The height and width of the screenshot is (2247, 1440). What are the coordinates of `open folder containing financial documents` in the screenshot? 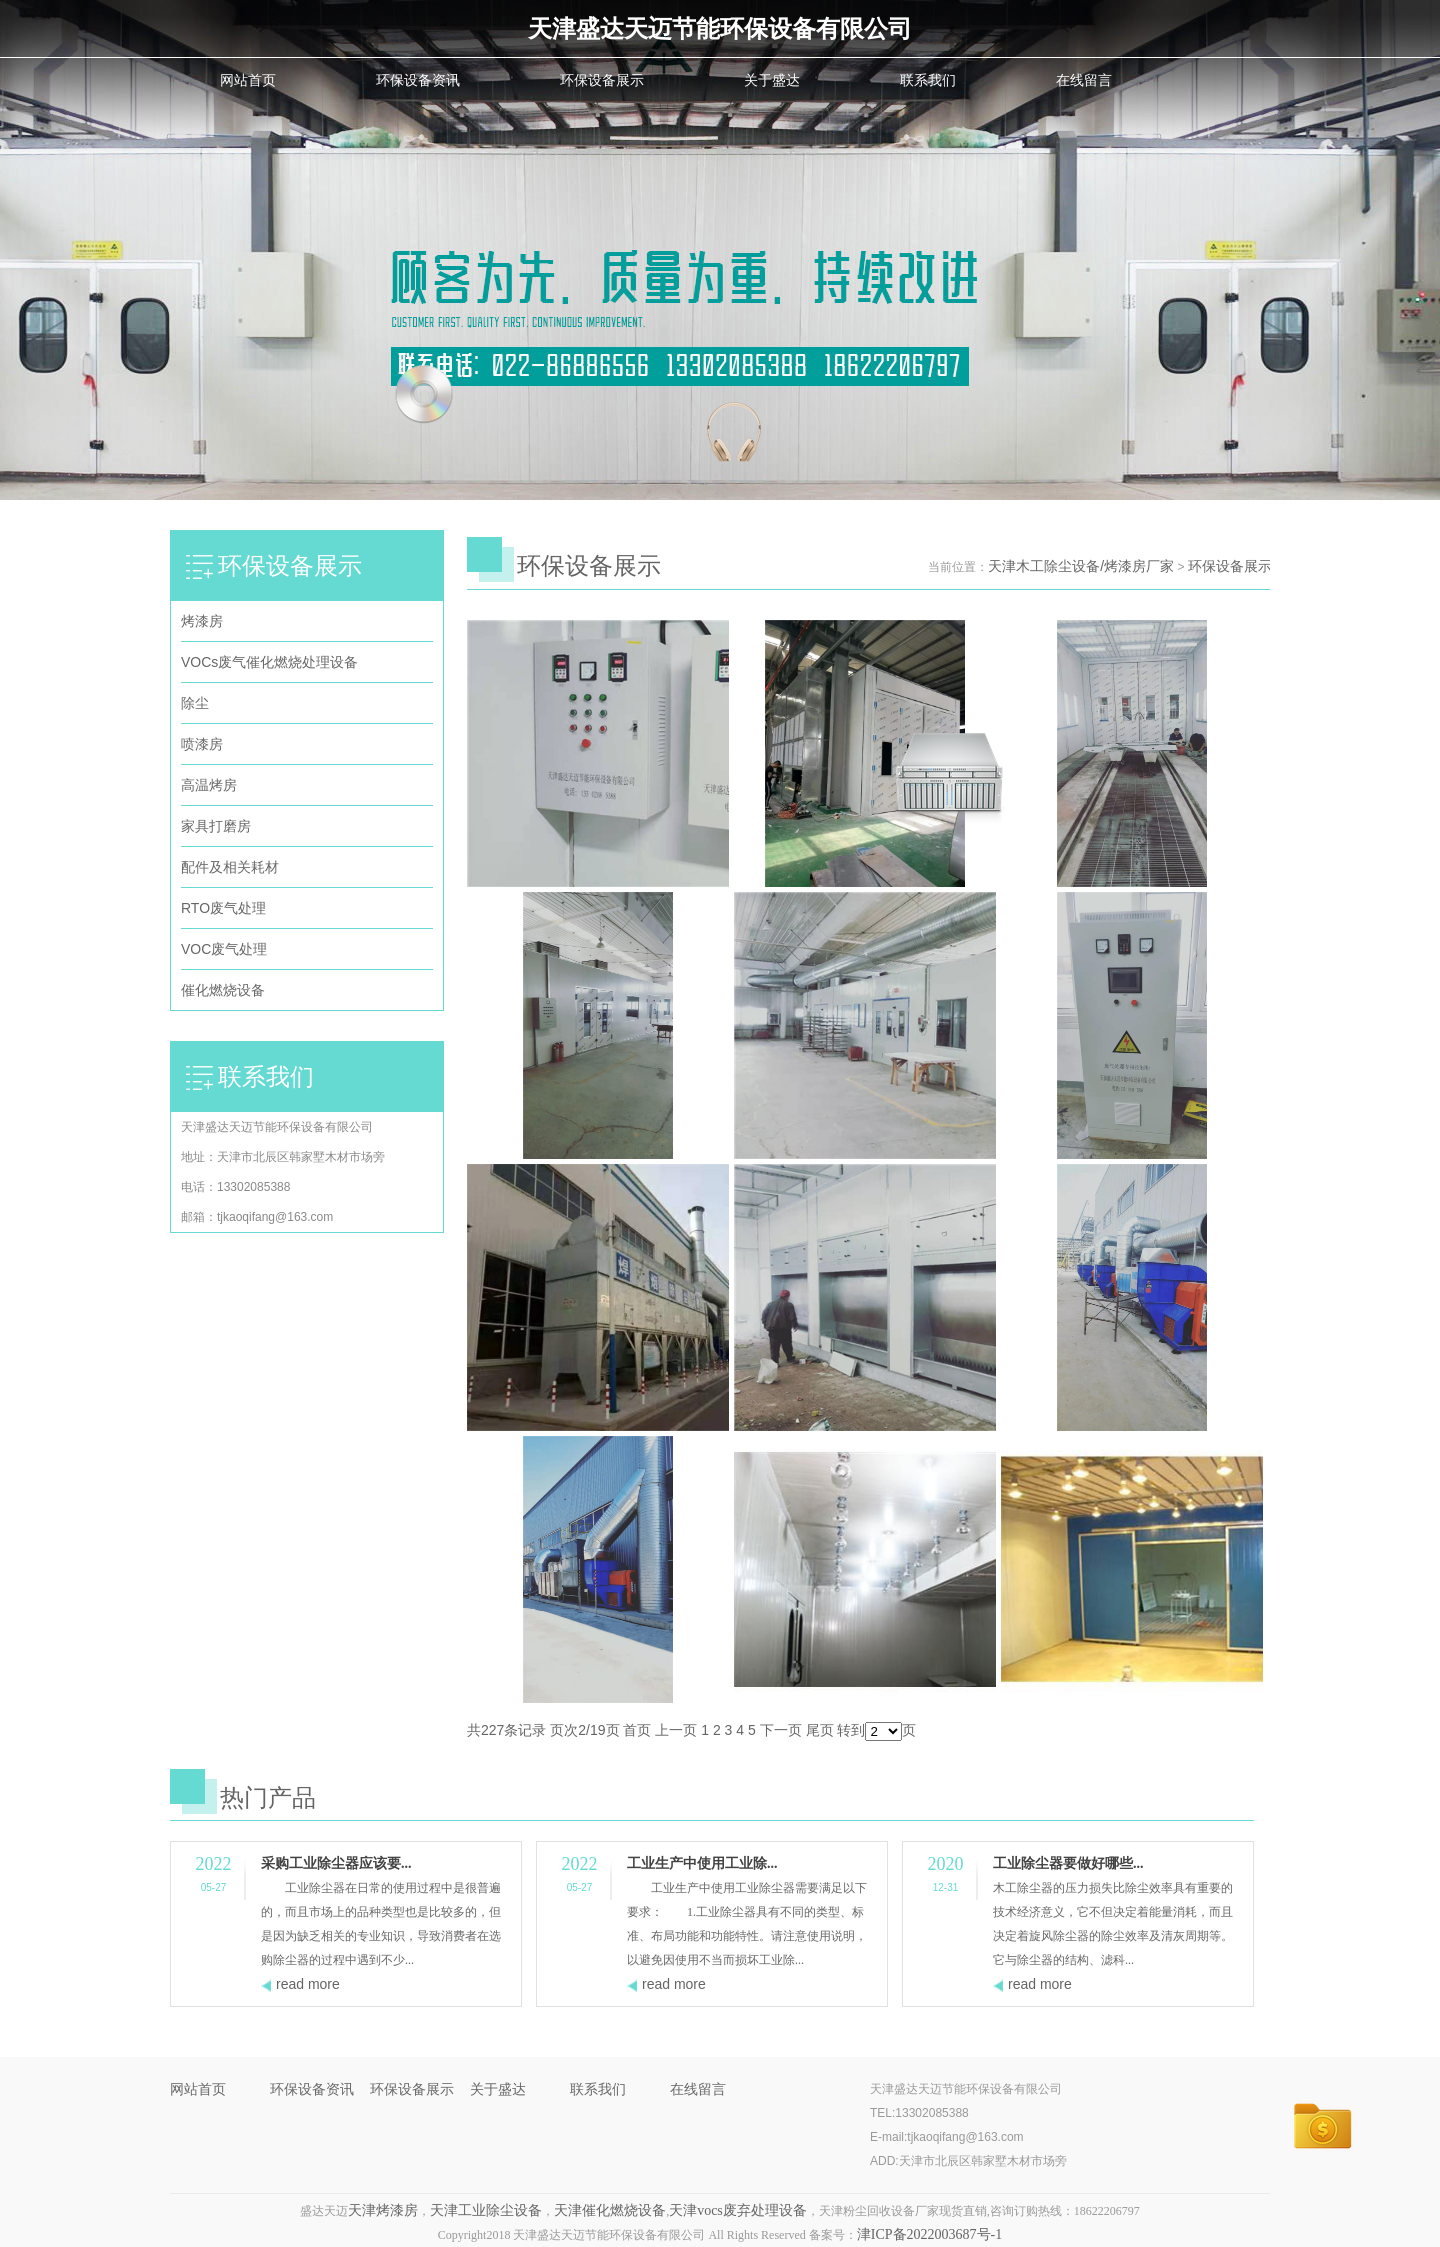 It's located at (1322, 2127).